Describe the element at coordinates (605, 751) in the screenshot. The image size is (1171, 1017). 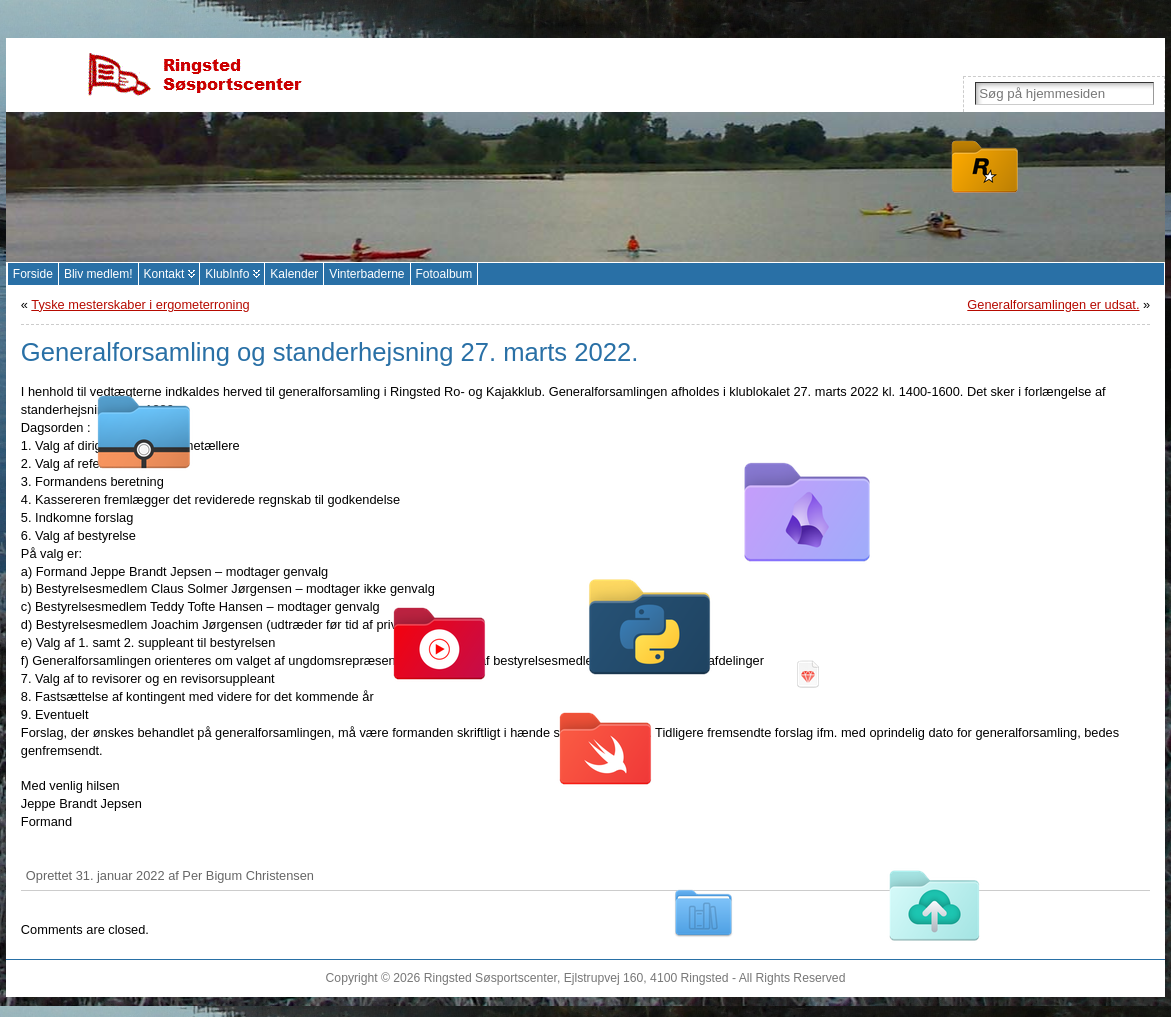
I see `open folder containing swift programming projects` at that location.